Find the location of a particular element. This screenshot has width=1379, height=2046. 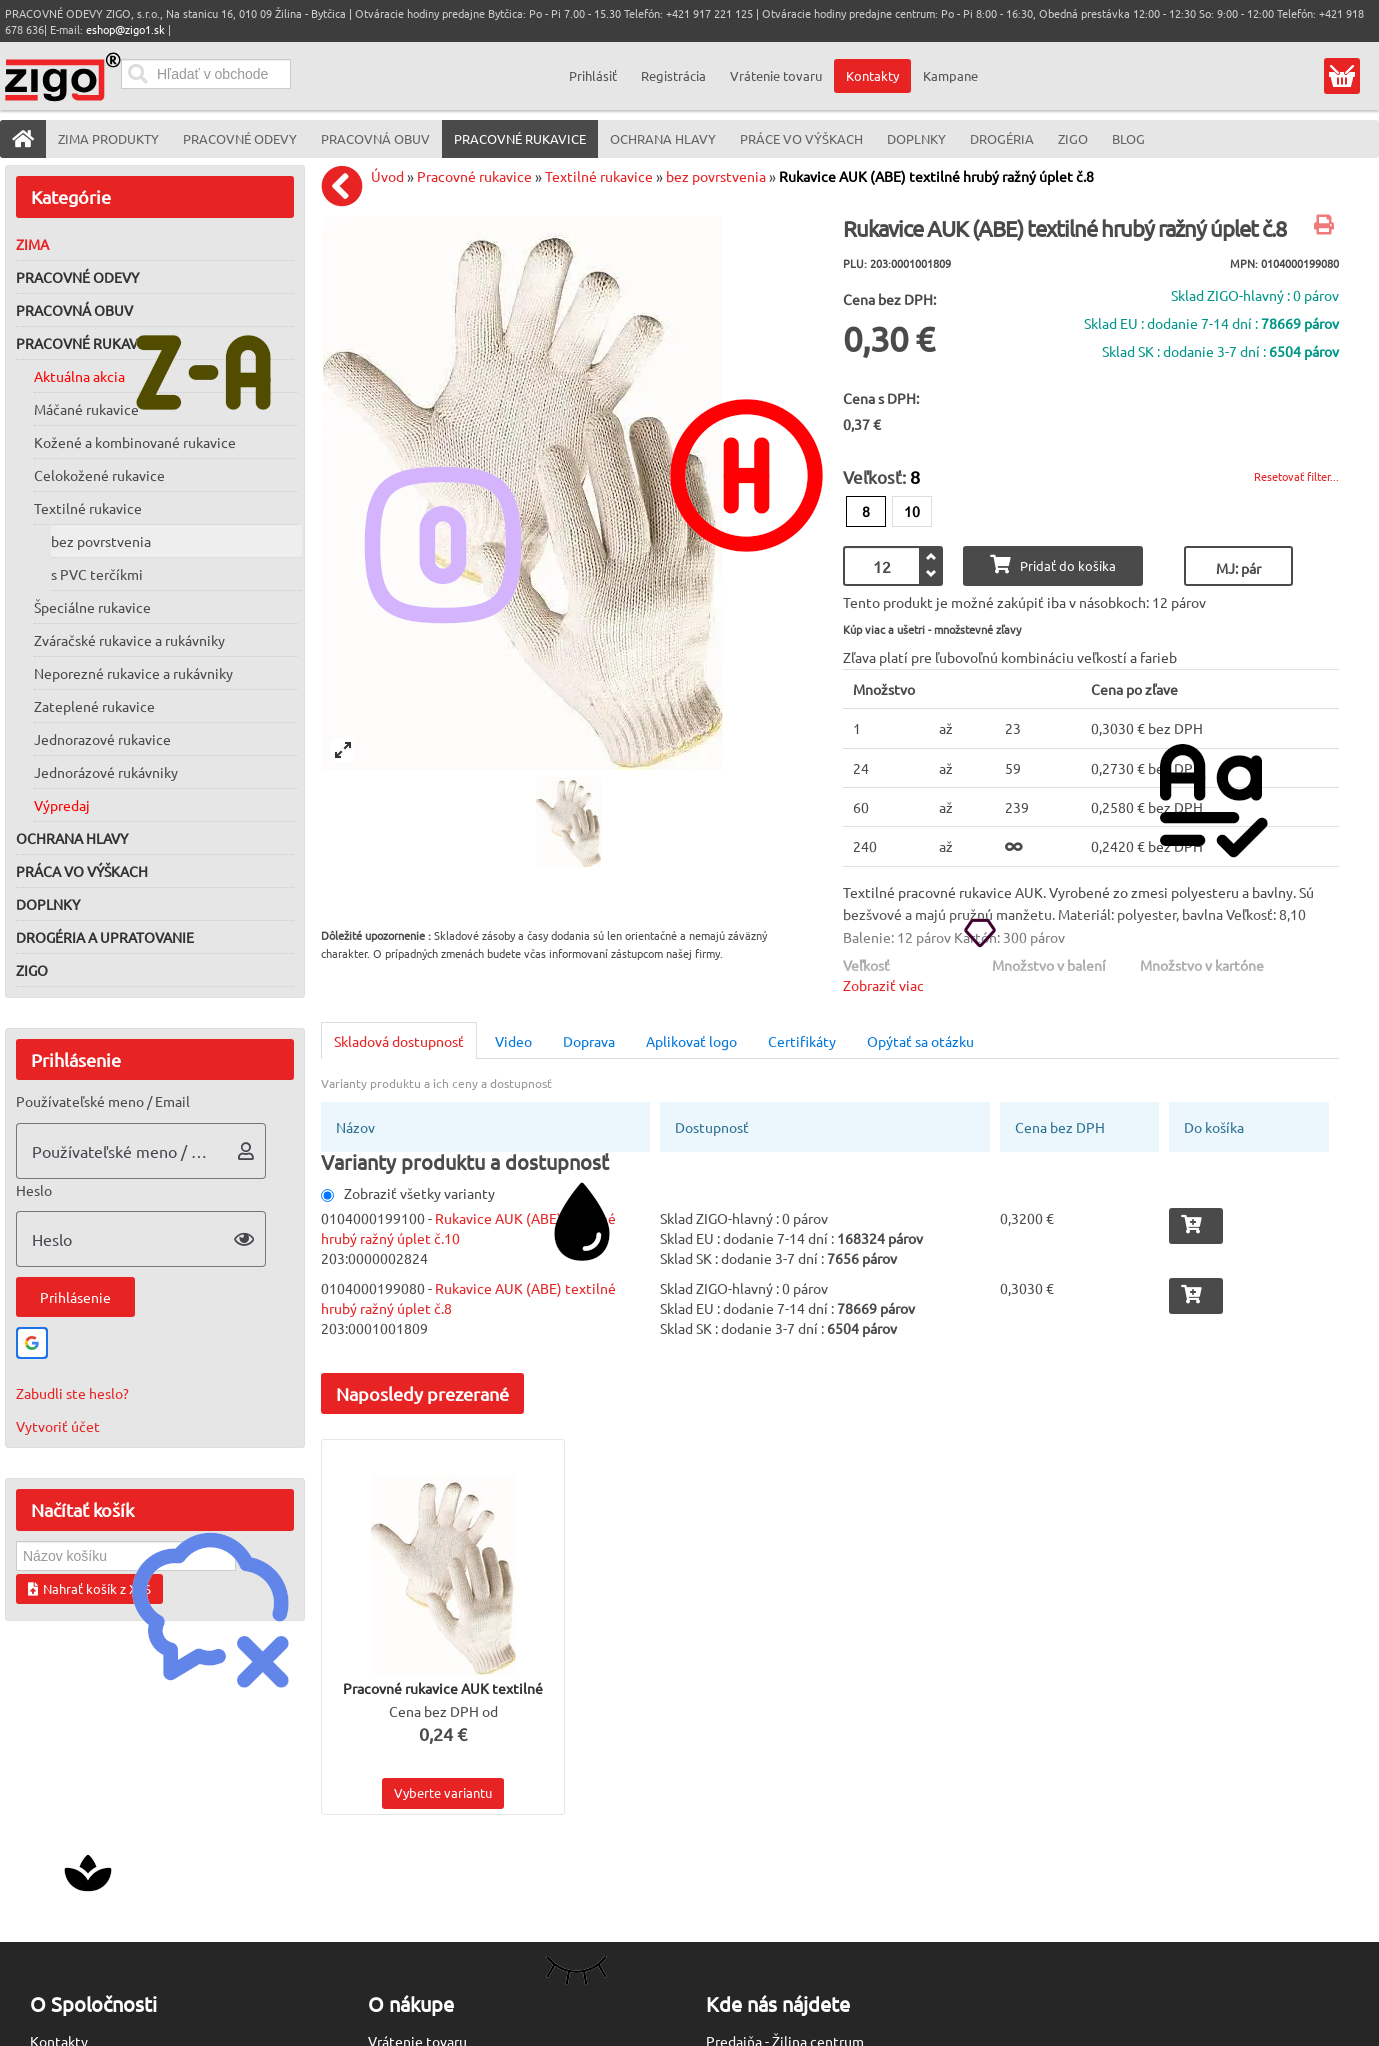

indicates water or hydration tracking is located at coordinates (582, 1221).